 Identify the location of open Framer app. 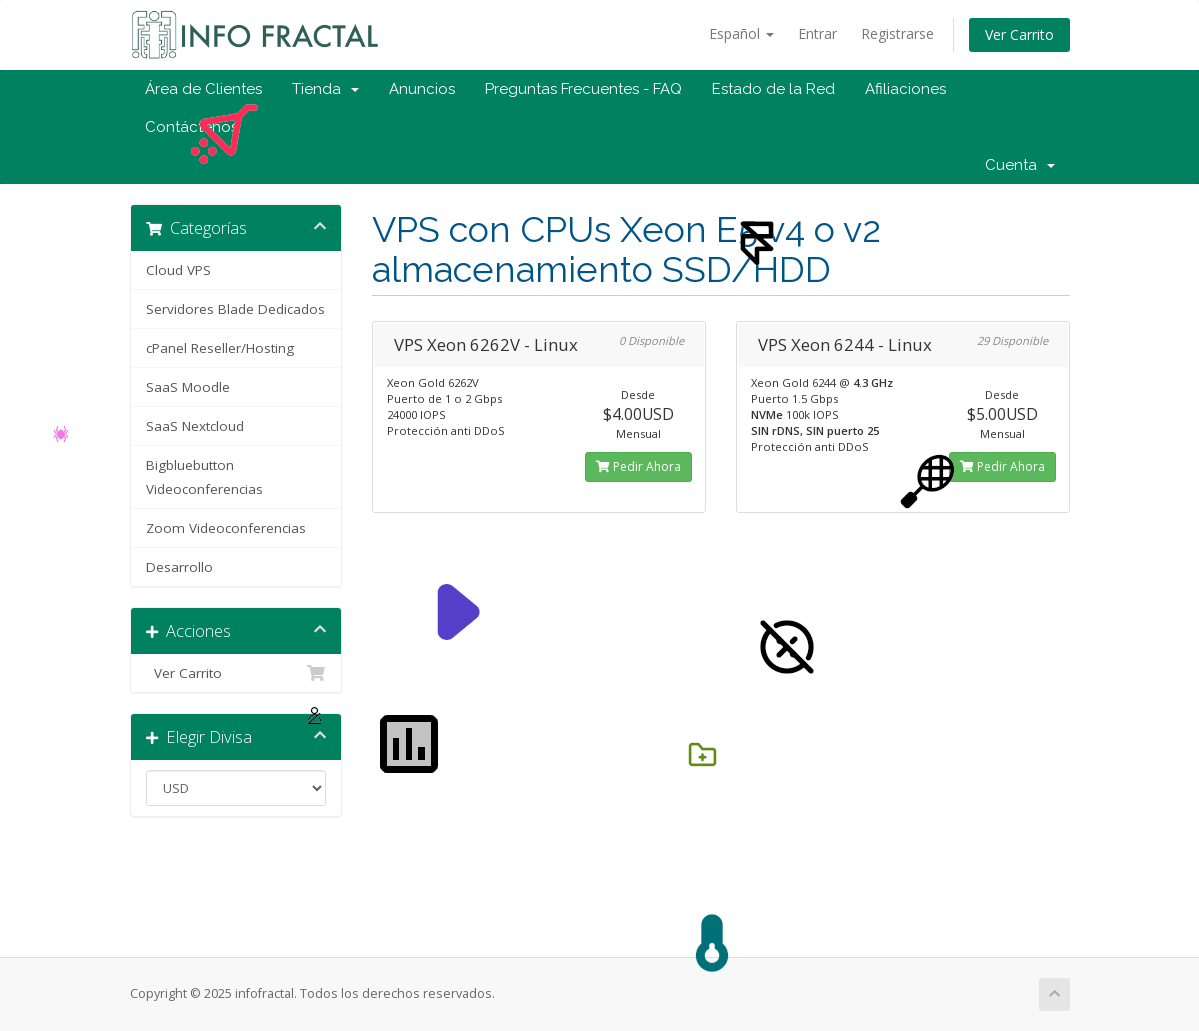
(757, 241).